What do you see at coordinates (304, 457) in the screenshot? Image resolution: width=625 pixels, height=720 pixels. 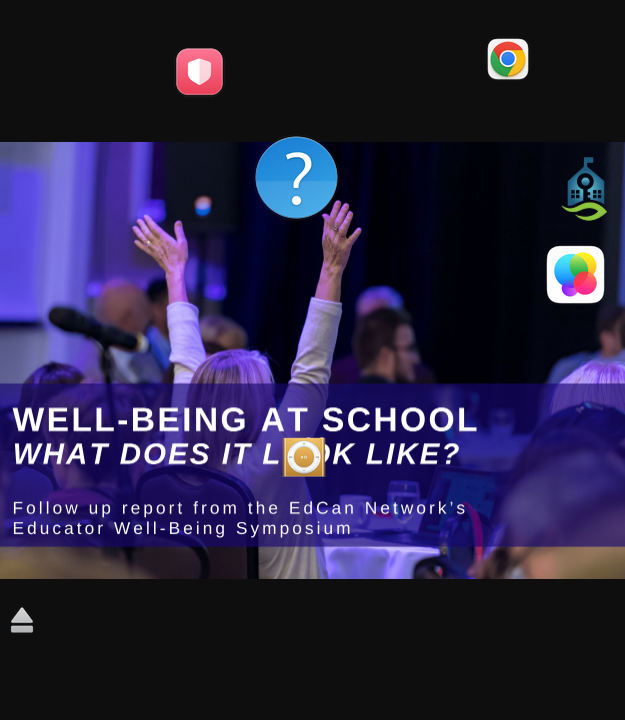 I see `iPod shuffle device in orange` at bounding box center [304, 457].